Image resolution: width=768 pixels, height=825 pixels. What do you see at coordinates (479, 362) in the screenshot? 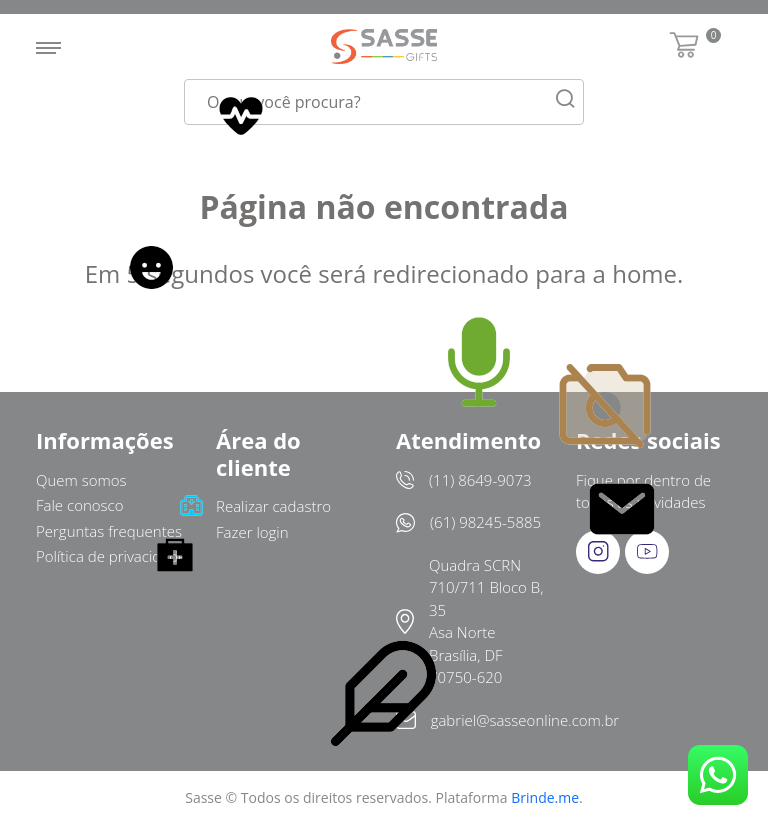
I see `tap to start voice input` at bounding box center [479, 362].